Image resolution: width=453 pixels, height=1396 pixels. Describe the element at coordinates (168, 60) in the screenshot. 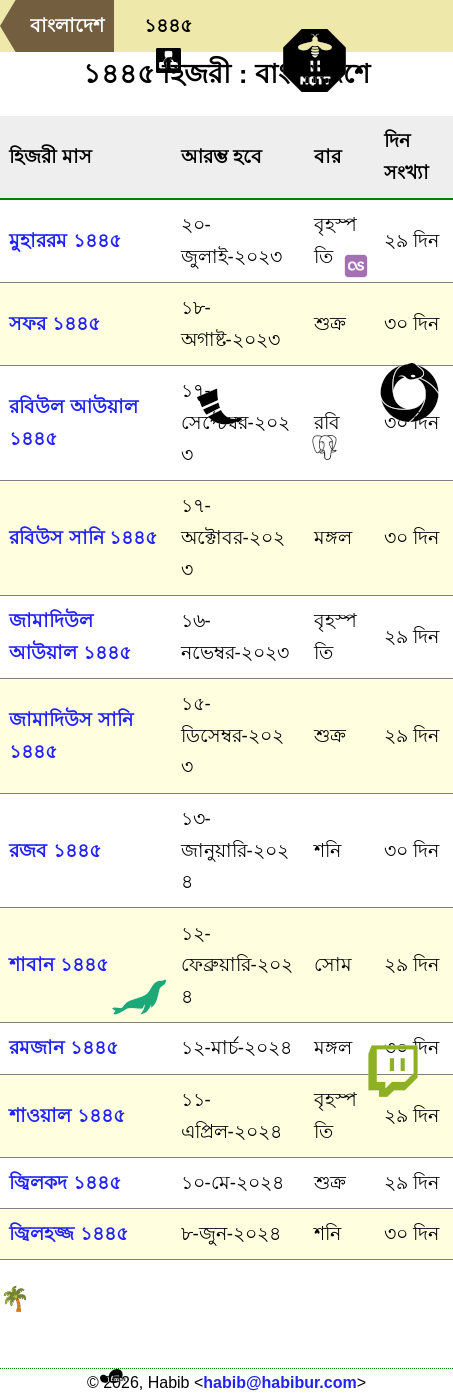

I see `open diagrams.net application` at that location.